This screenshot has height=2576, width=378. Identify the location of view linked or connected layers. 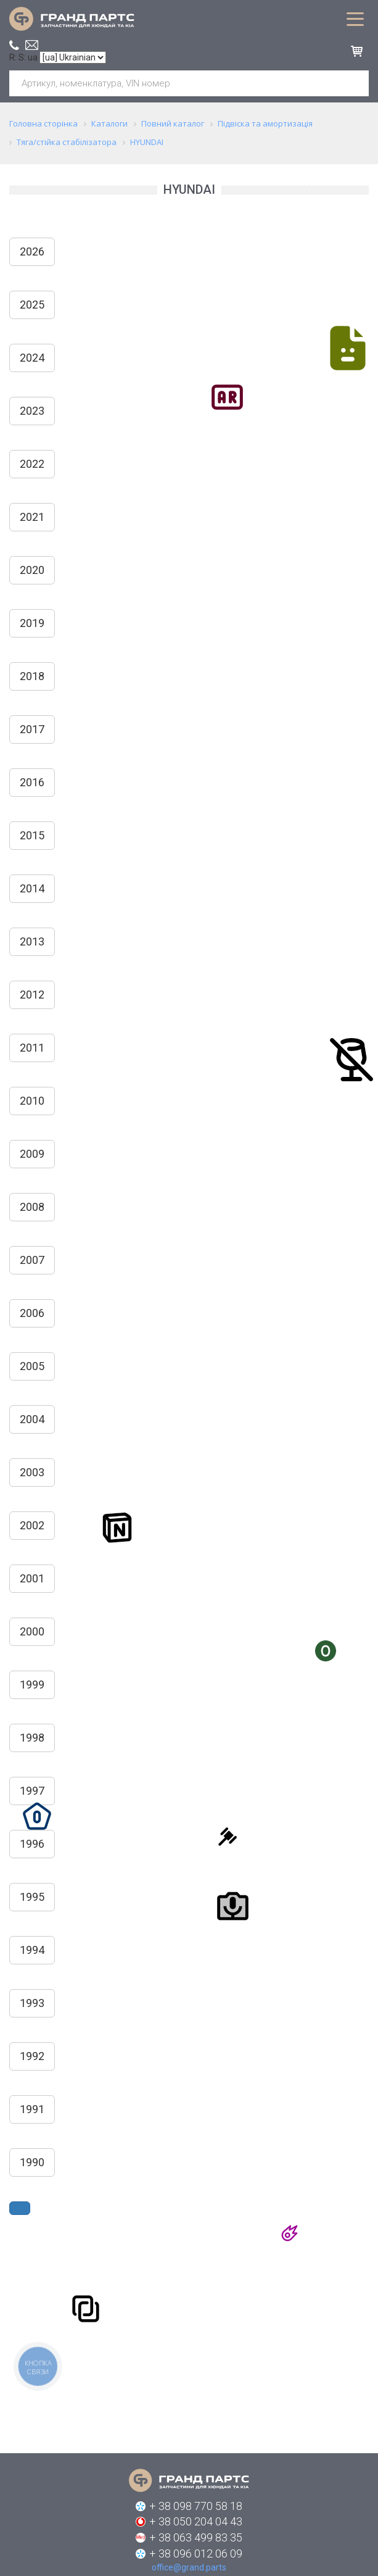
(86, 2309).